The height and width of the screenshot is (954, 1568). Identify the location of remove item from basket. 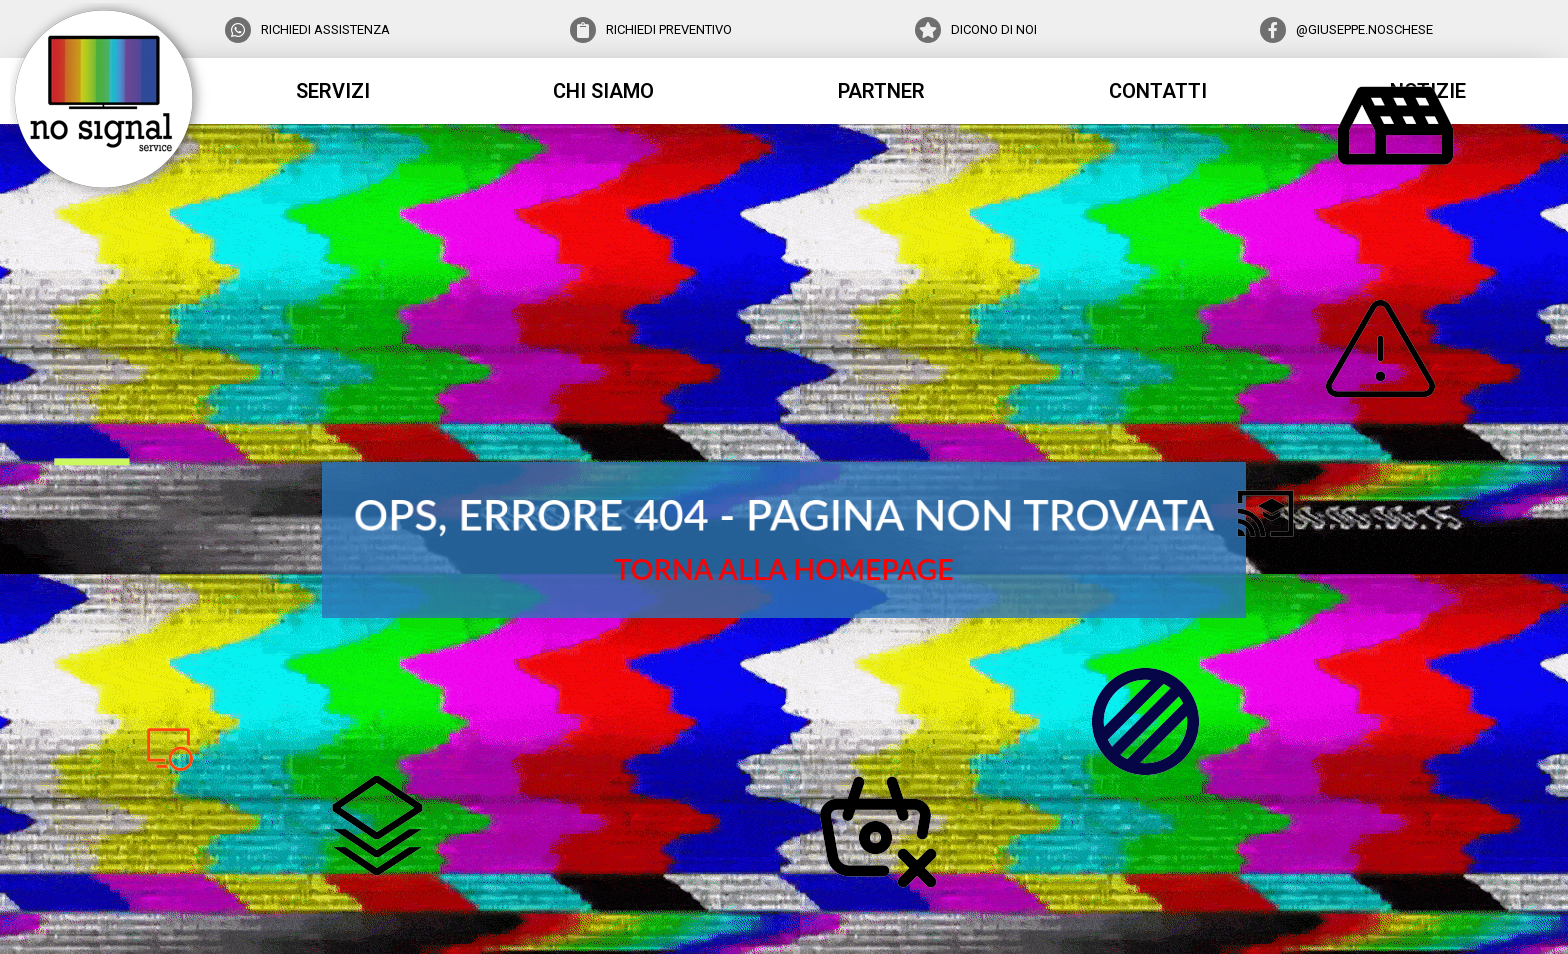
(875, 826).